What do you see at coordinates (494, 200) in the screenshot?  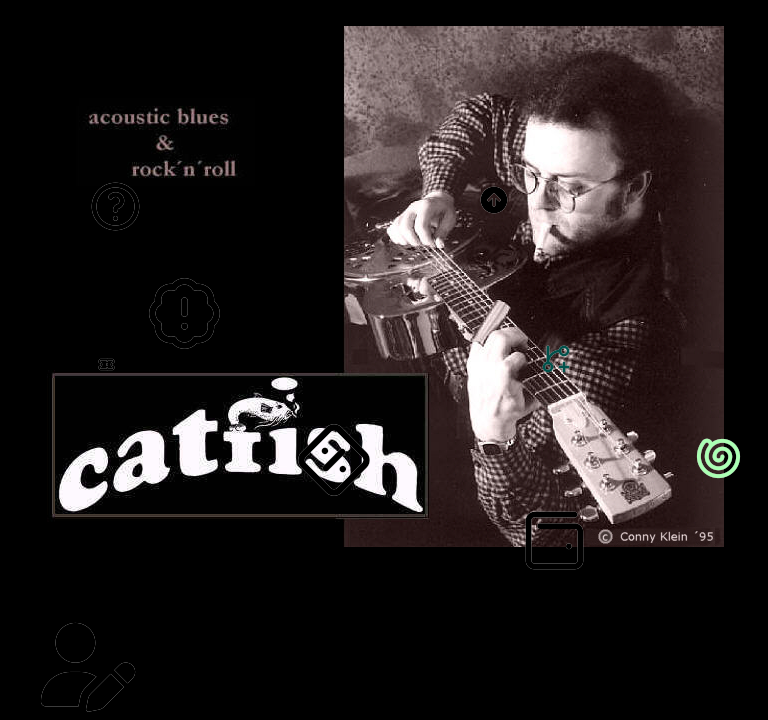 I see `upload a file or content` at bounding box center [494, 200].